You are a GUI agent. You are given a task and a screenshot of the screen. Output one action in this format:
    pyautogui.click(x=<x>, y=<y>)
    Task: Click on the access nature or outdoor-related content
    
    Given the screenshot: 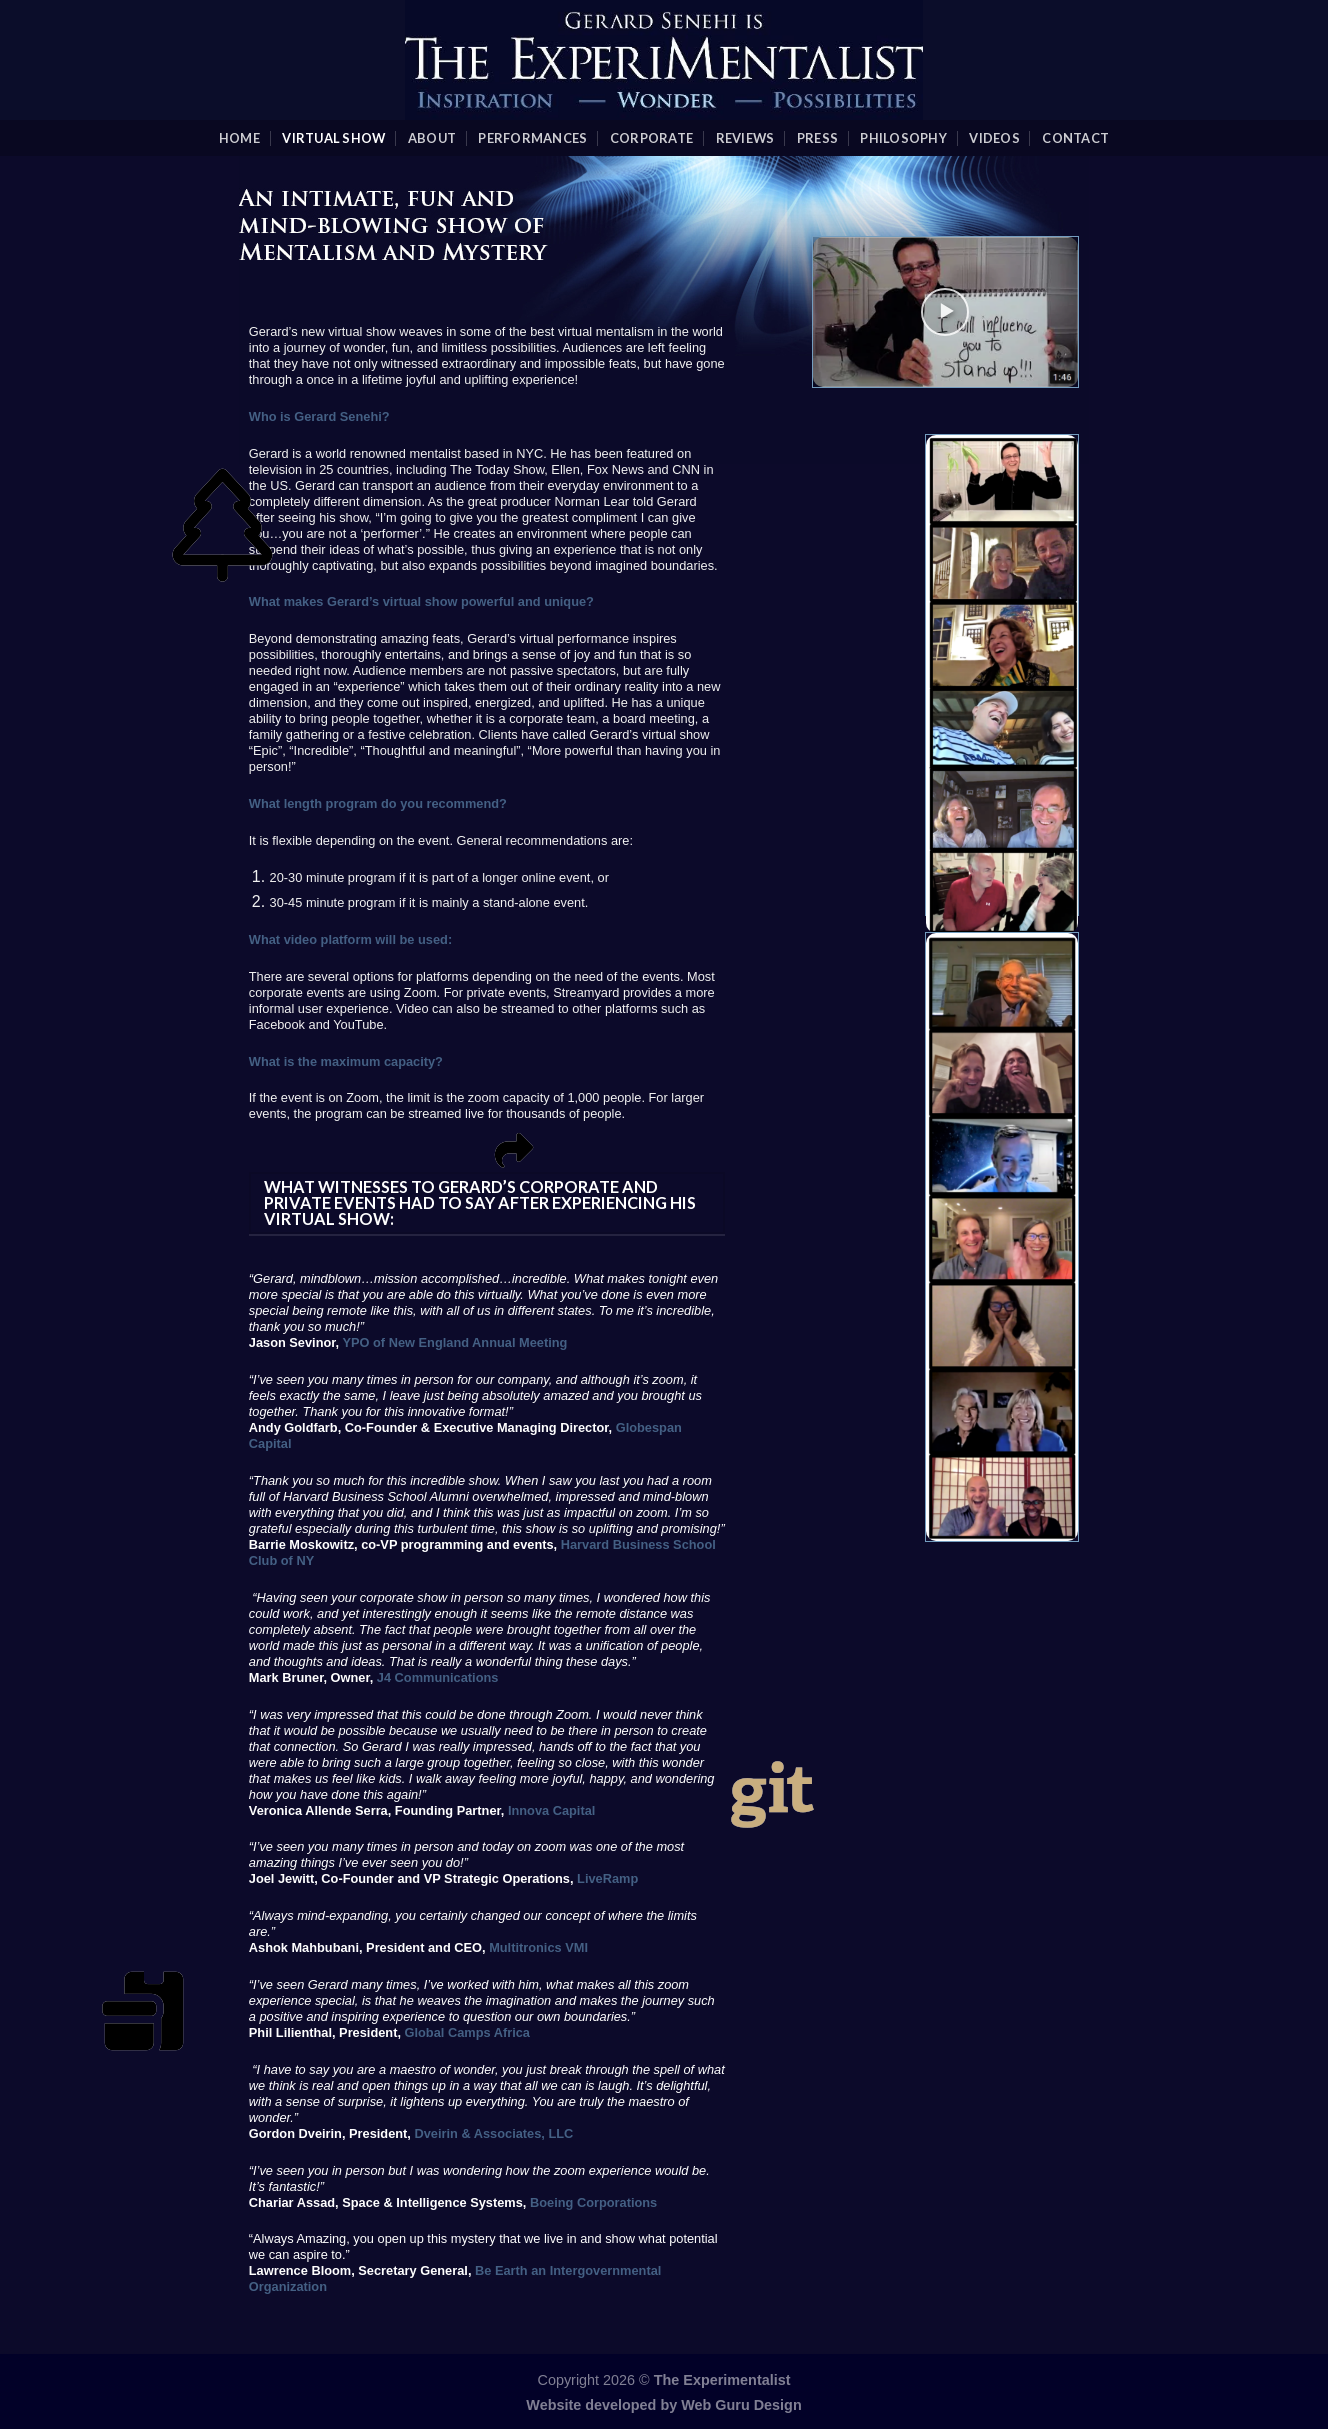 What is the action you would take?
    pyautogui.click(x=222, y=522)
    